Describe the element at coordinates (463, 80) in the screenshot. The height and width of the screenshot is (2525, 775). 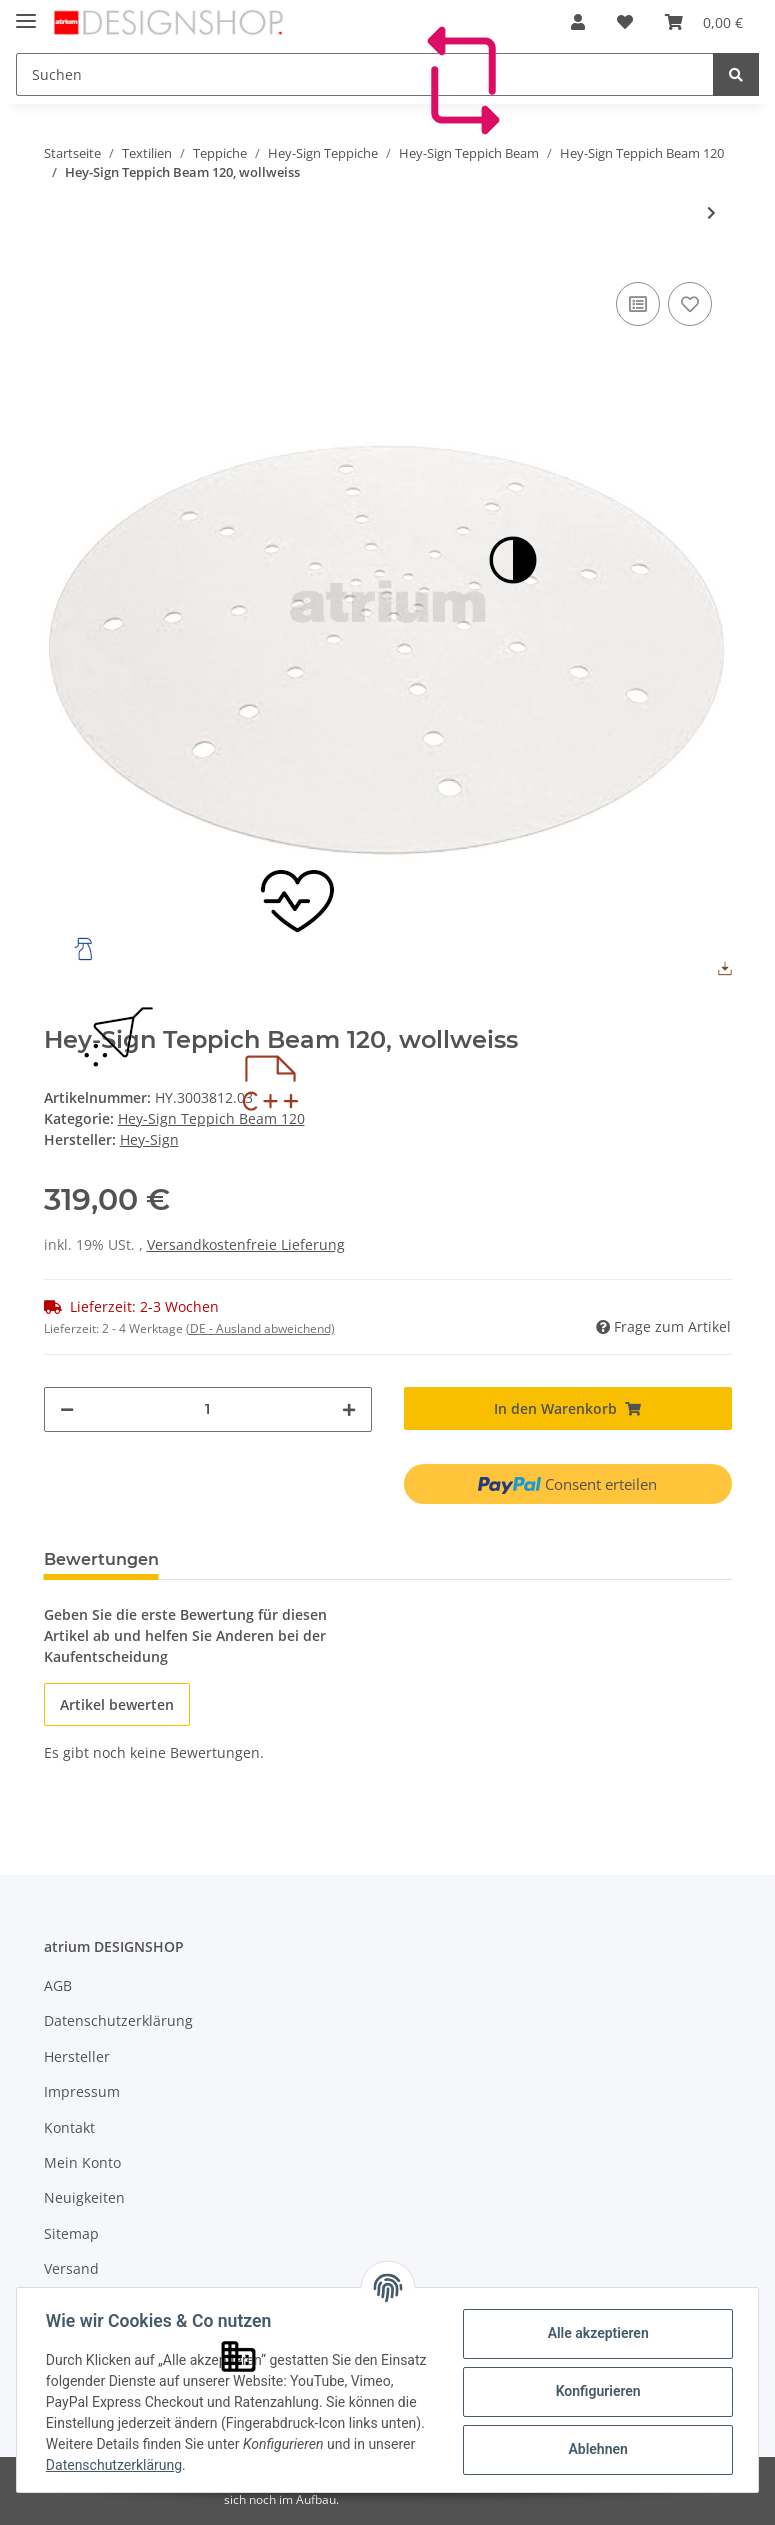
I see `rotate device orientation` at that location.